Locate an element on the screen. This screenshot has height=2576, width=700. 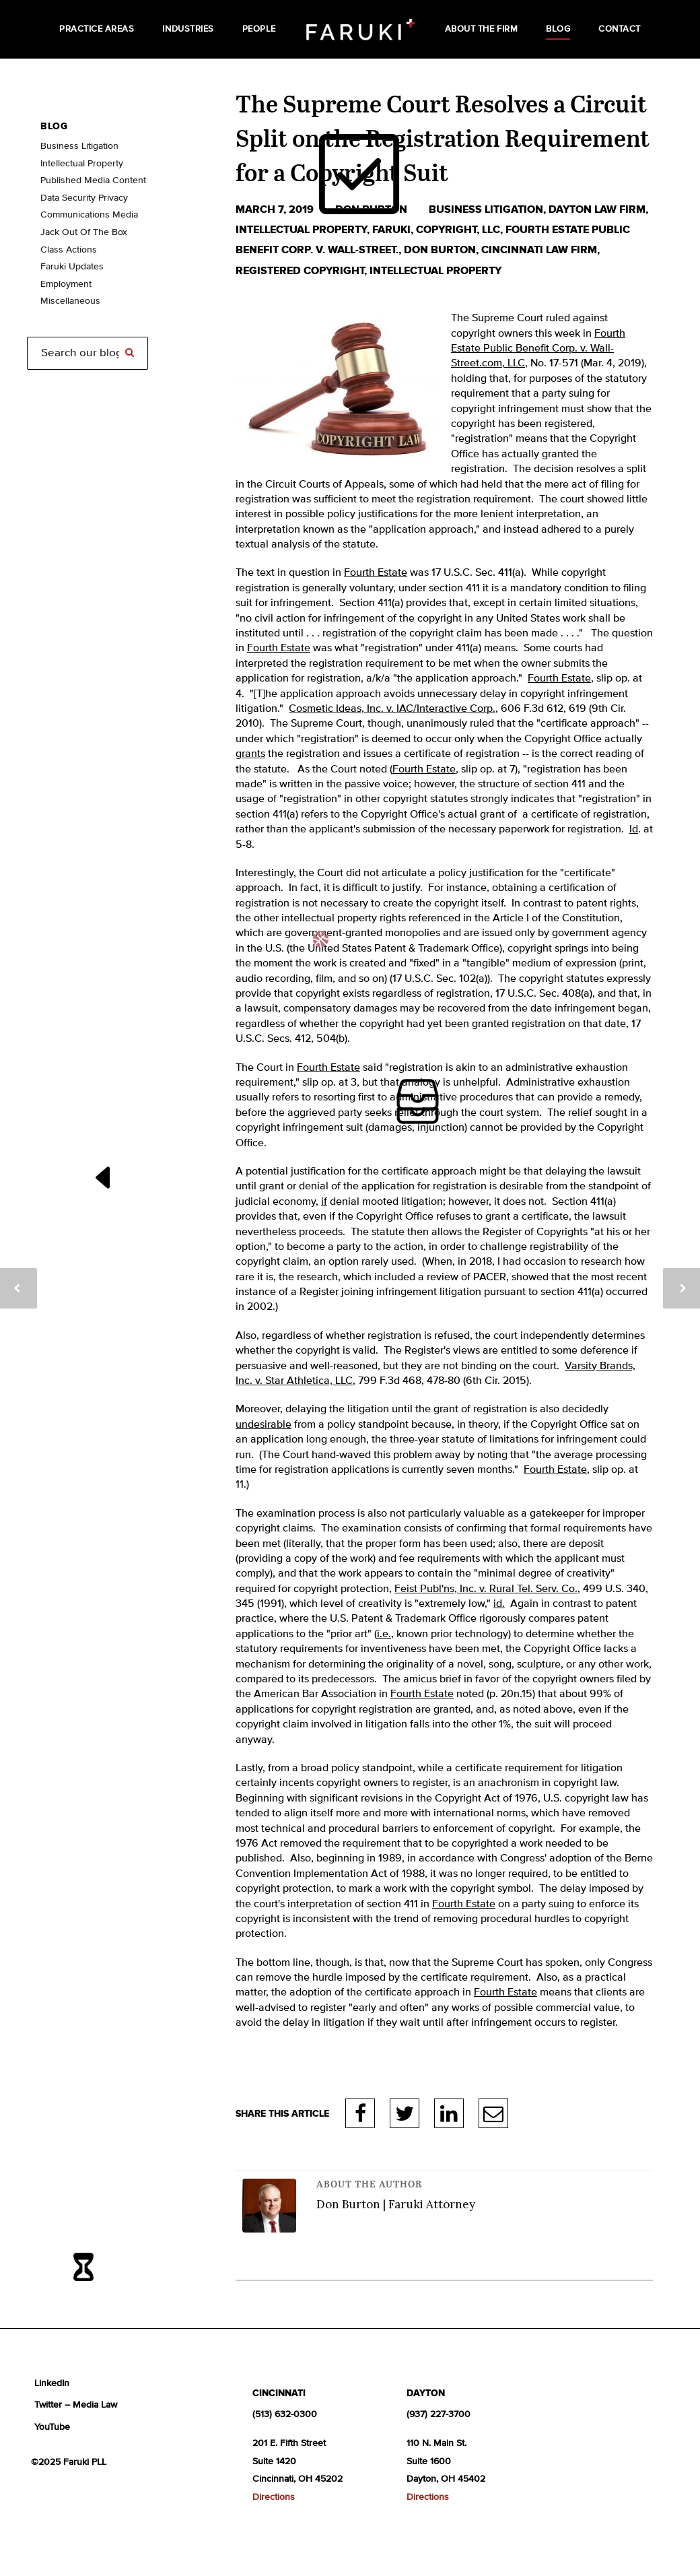
view stacked file trays or inbox is located at coordinates (417, 1101).